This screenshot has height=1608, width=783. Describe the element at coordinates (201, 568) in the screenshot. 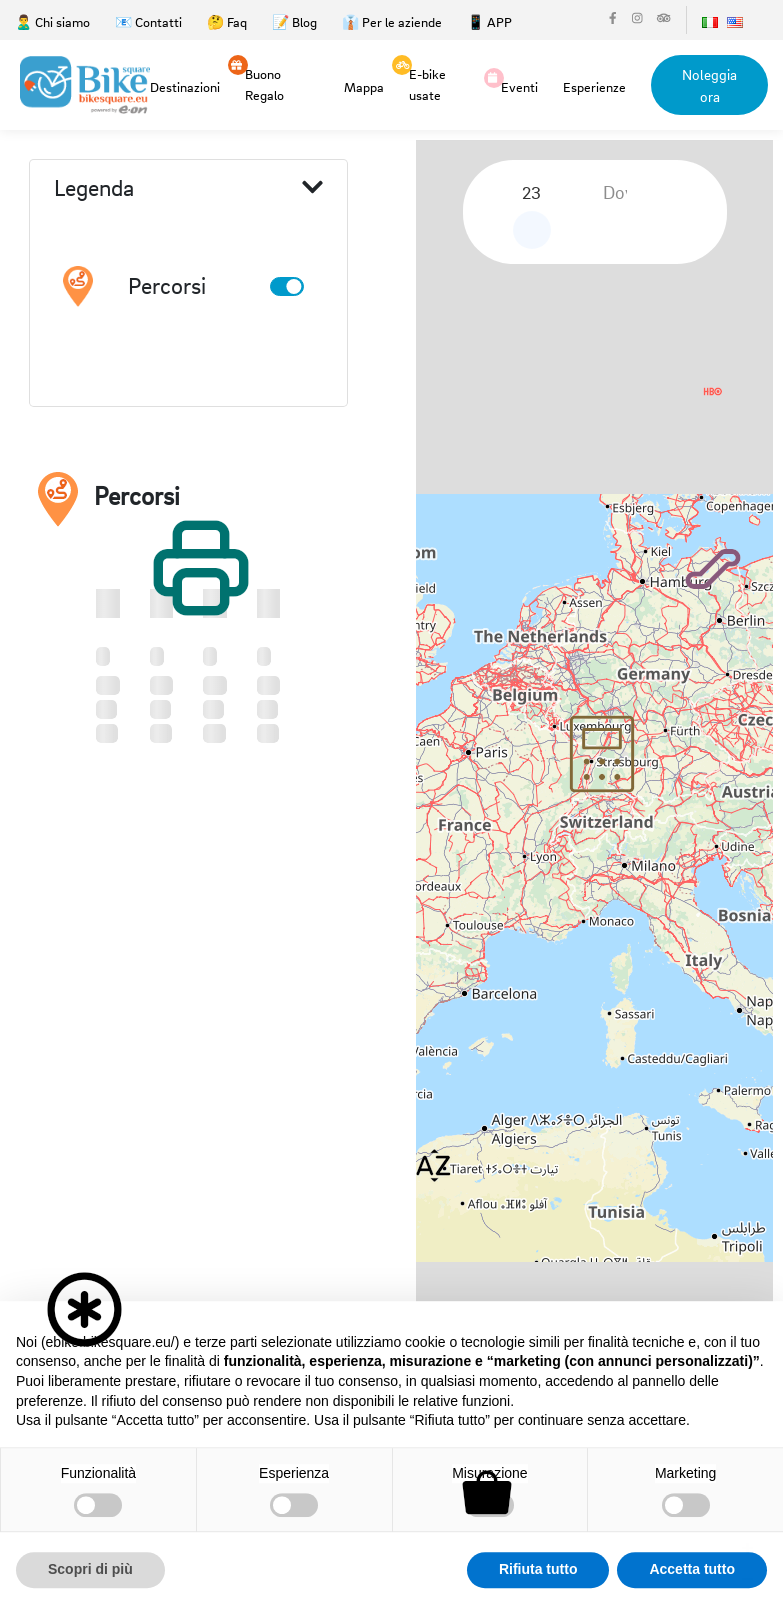

I see `print the current document` at that location.